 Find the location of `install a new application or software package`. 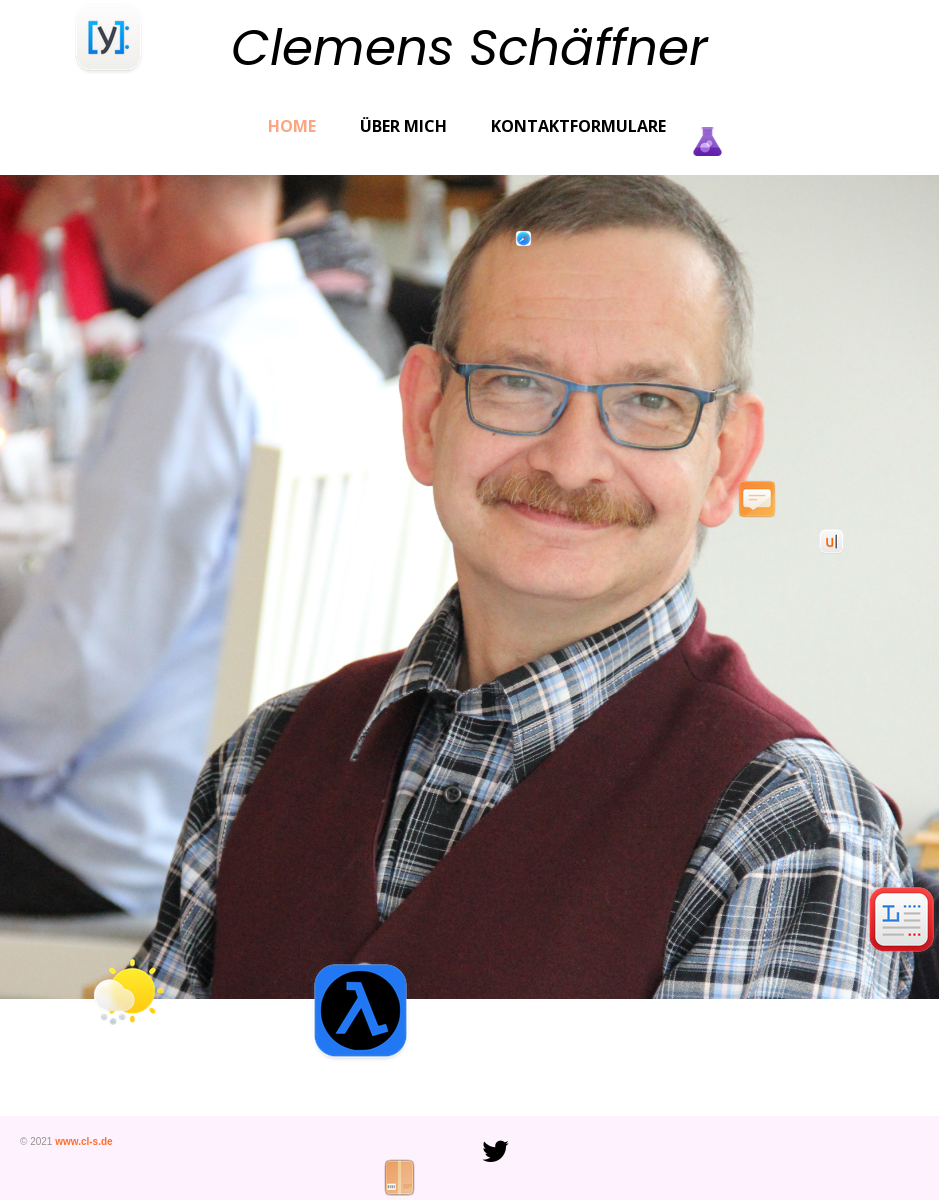

install a new application or software package is located at coordinates (399, 1177).